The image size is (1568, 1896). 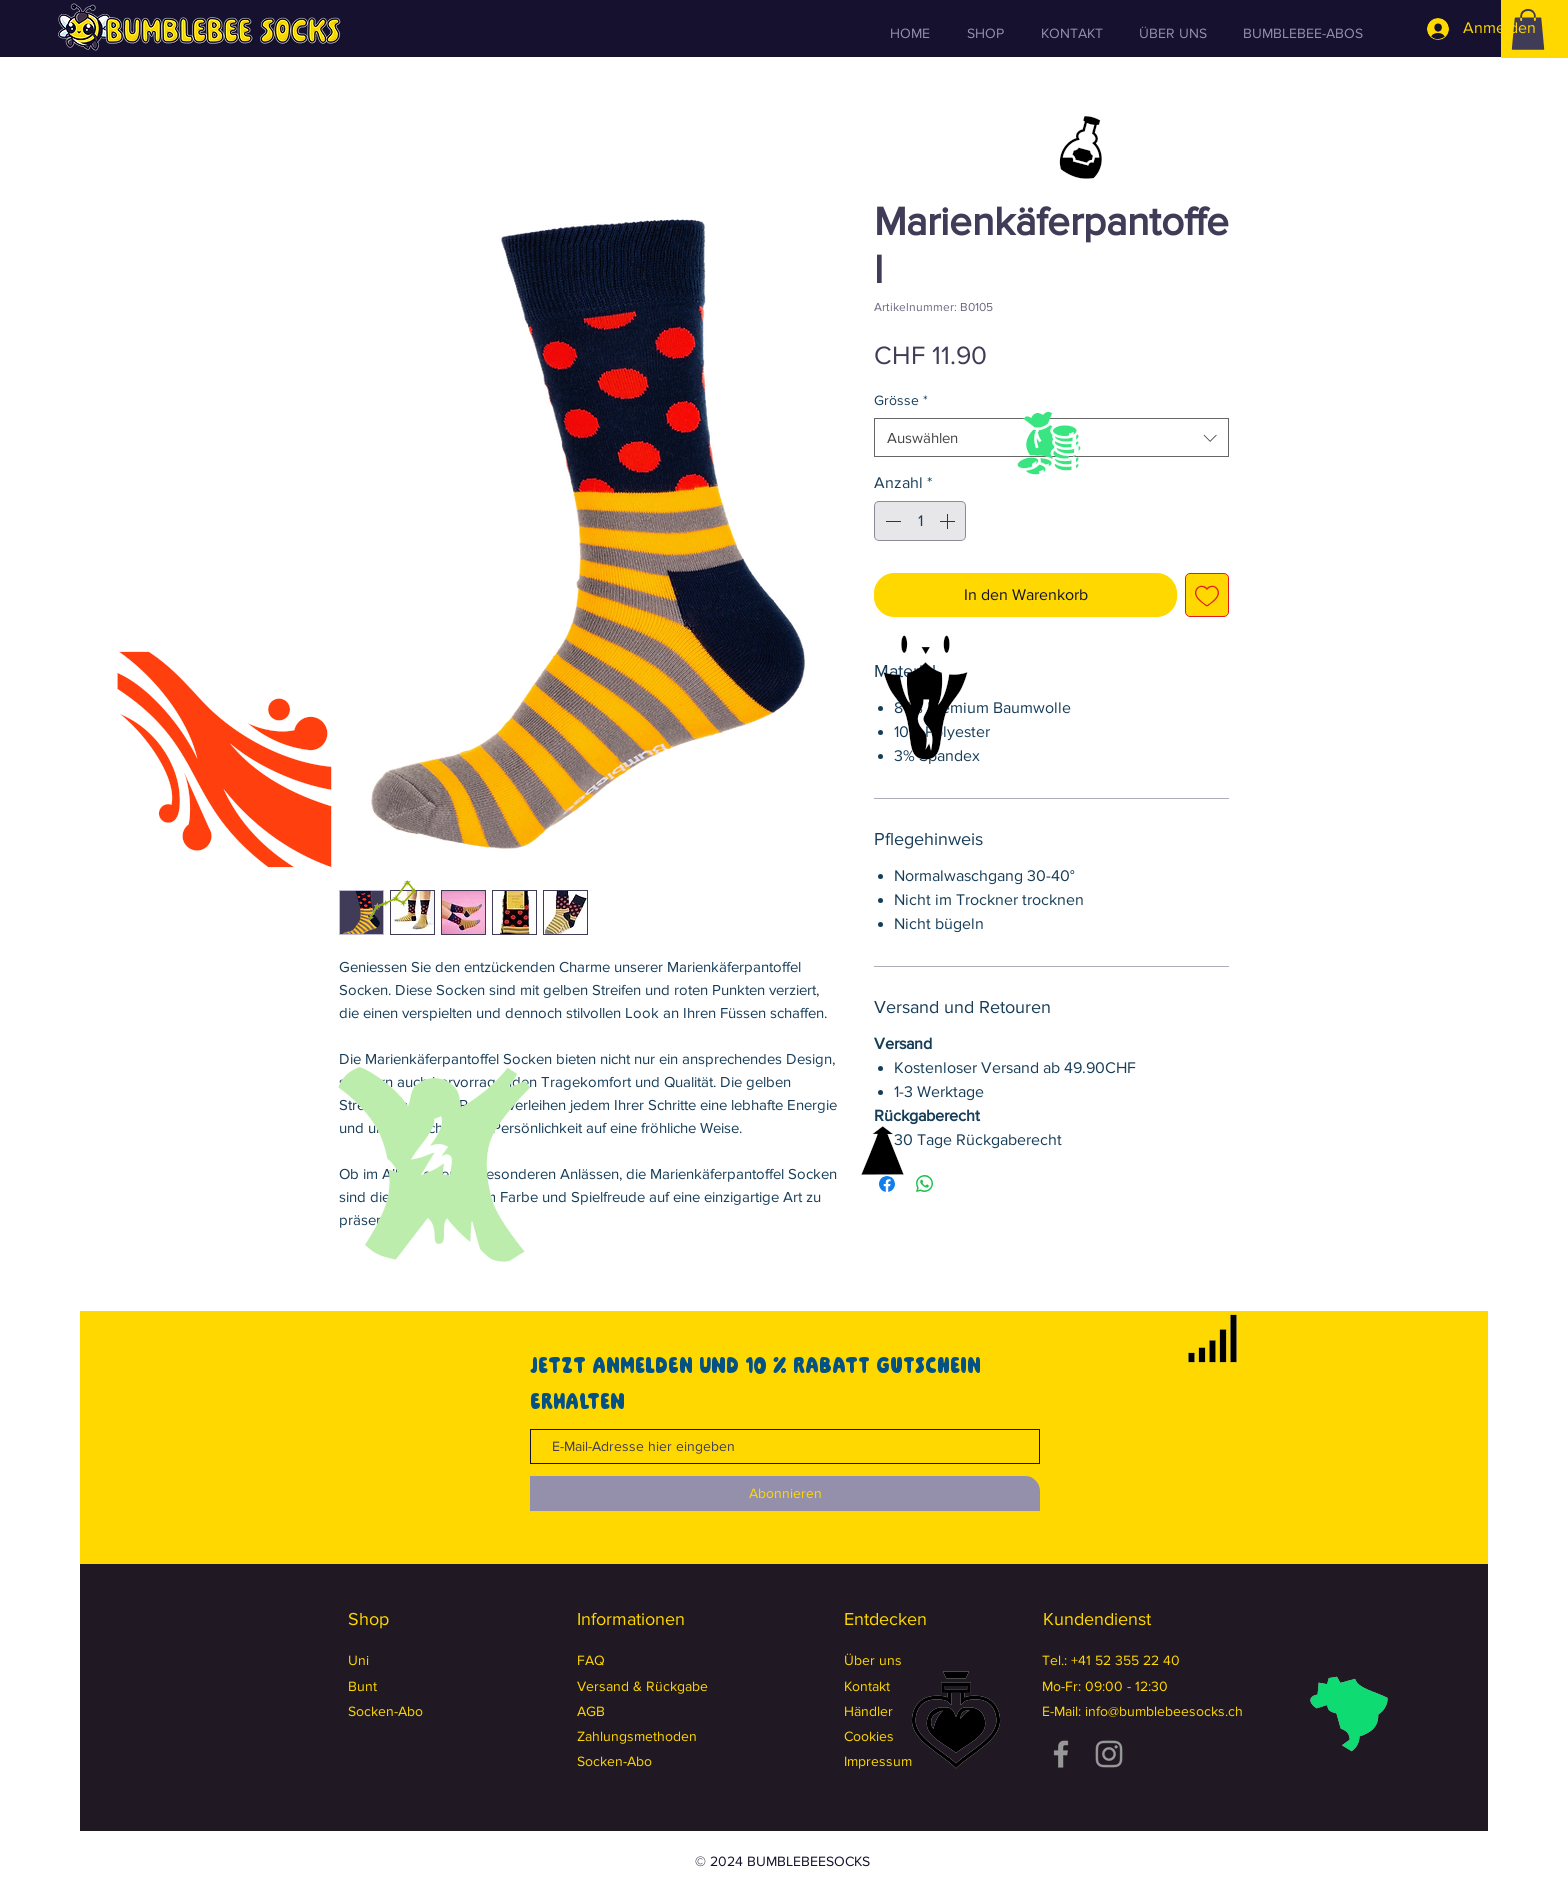 I want to click on indicates water or stream-related content, so click(x=223, y=758).